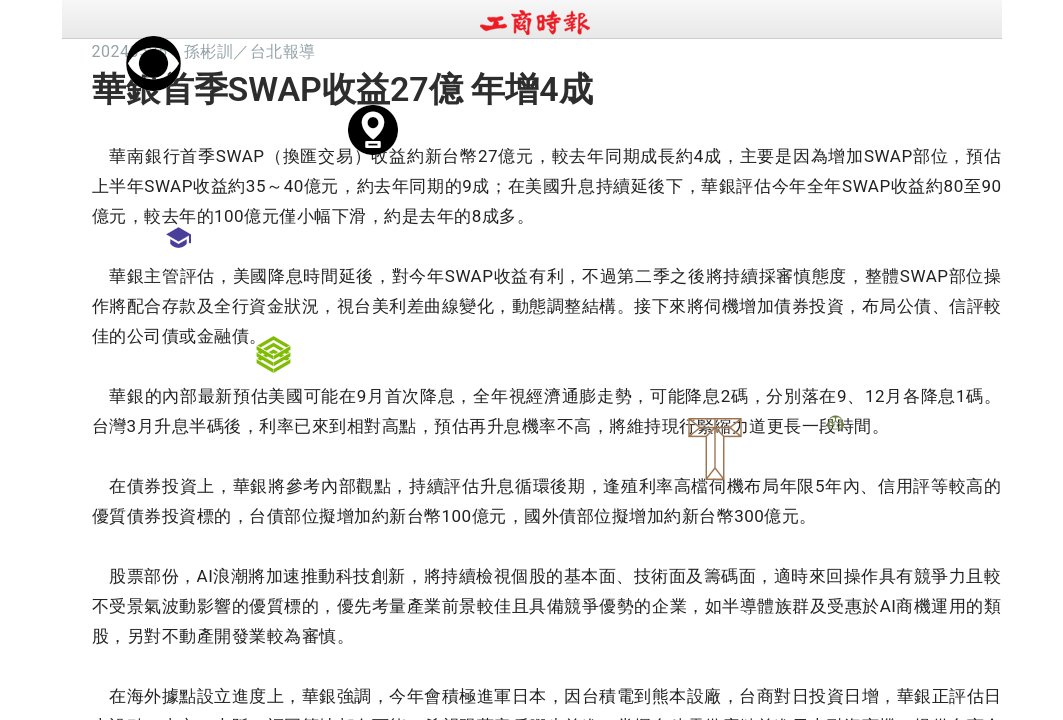 The width and height of the screenshot is (1063, 720). Describe the element at coordinates (153, 63) in the screenshot. I see `CBS network logo` at that location.